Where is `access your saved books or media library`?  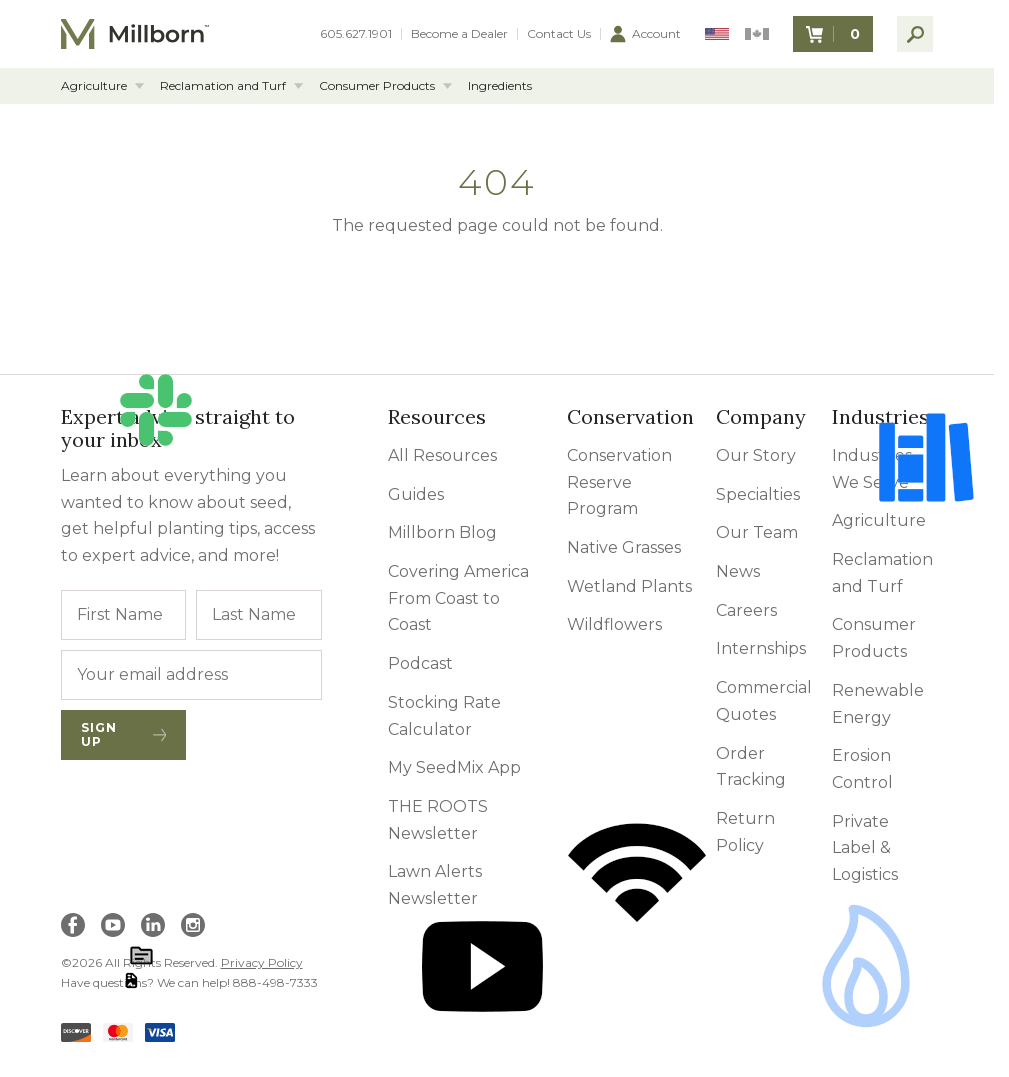 access your saved books or media library is located at coordinates (926, 457).